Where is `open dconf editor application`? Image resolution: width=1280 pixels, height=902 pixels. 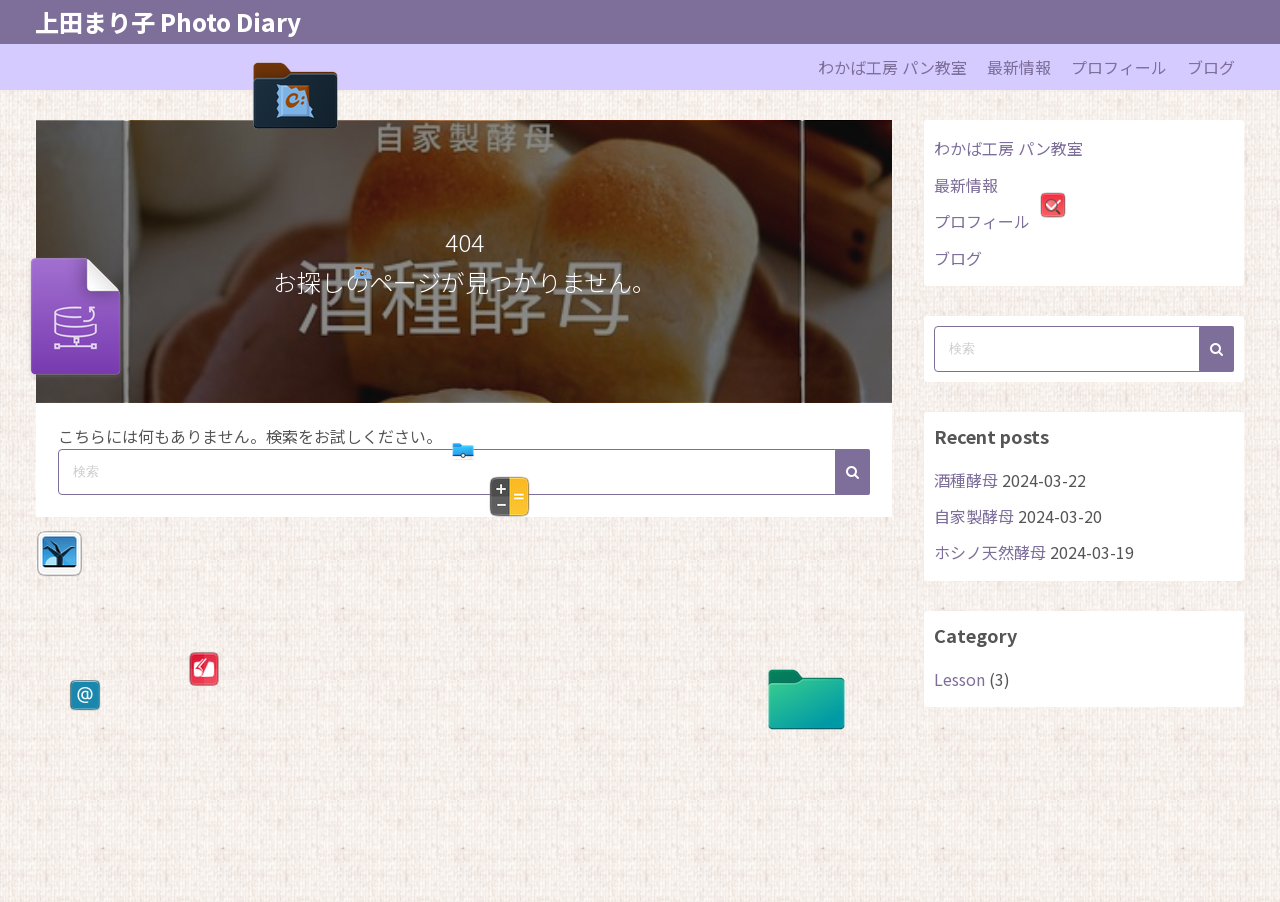 open dconf editor application is located at coordinates (1053, 205).